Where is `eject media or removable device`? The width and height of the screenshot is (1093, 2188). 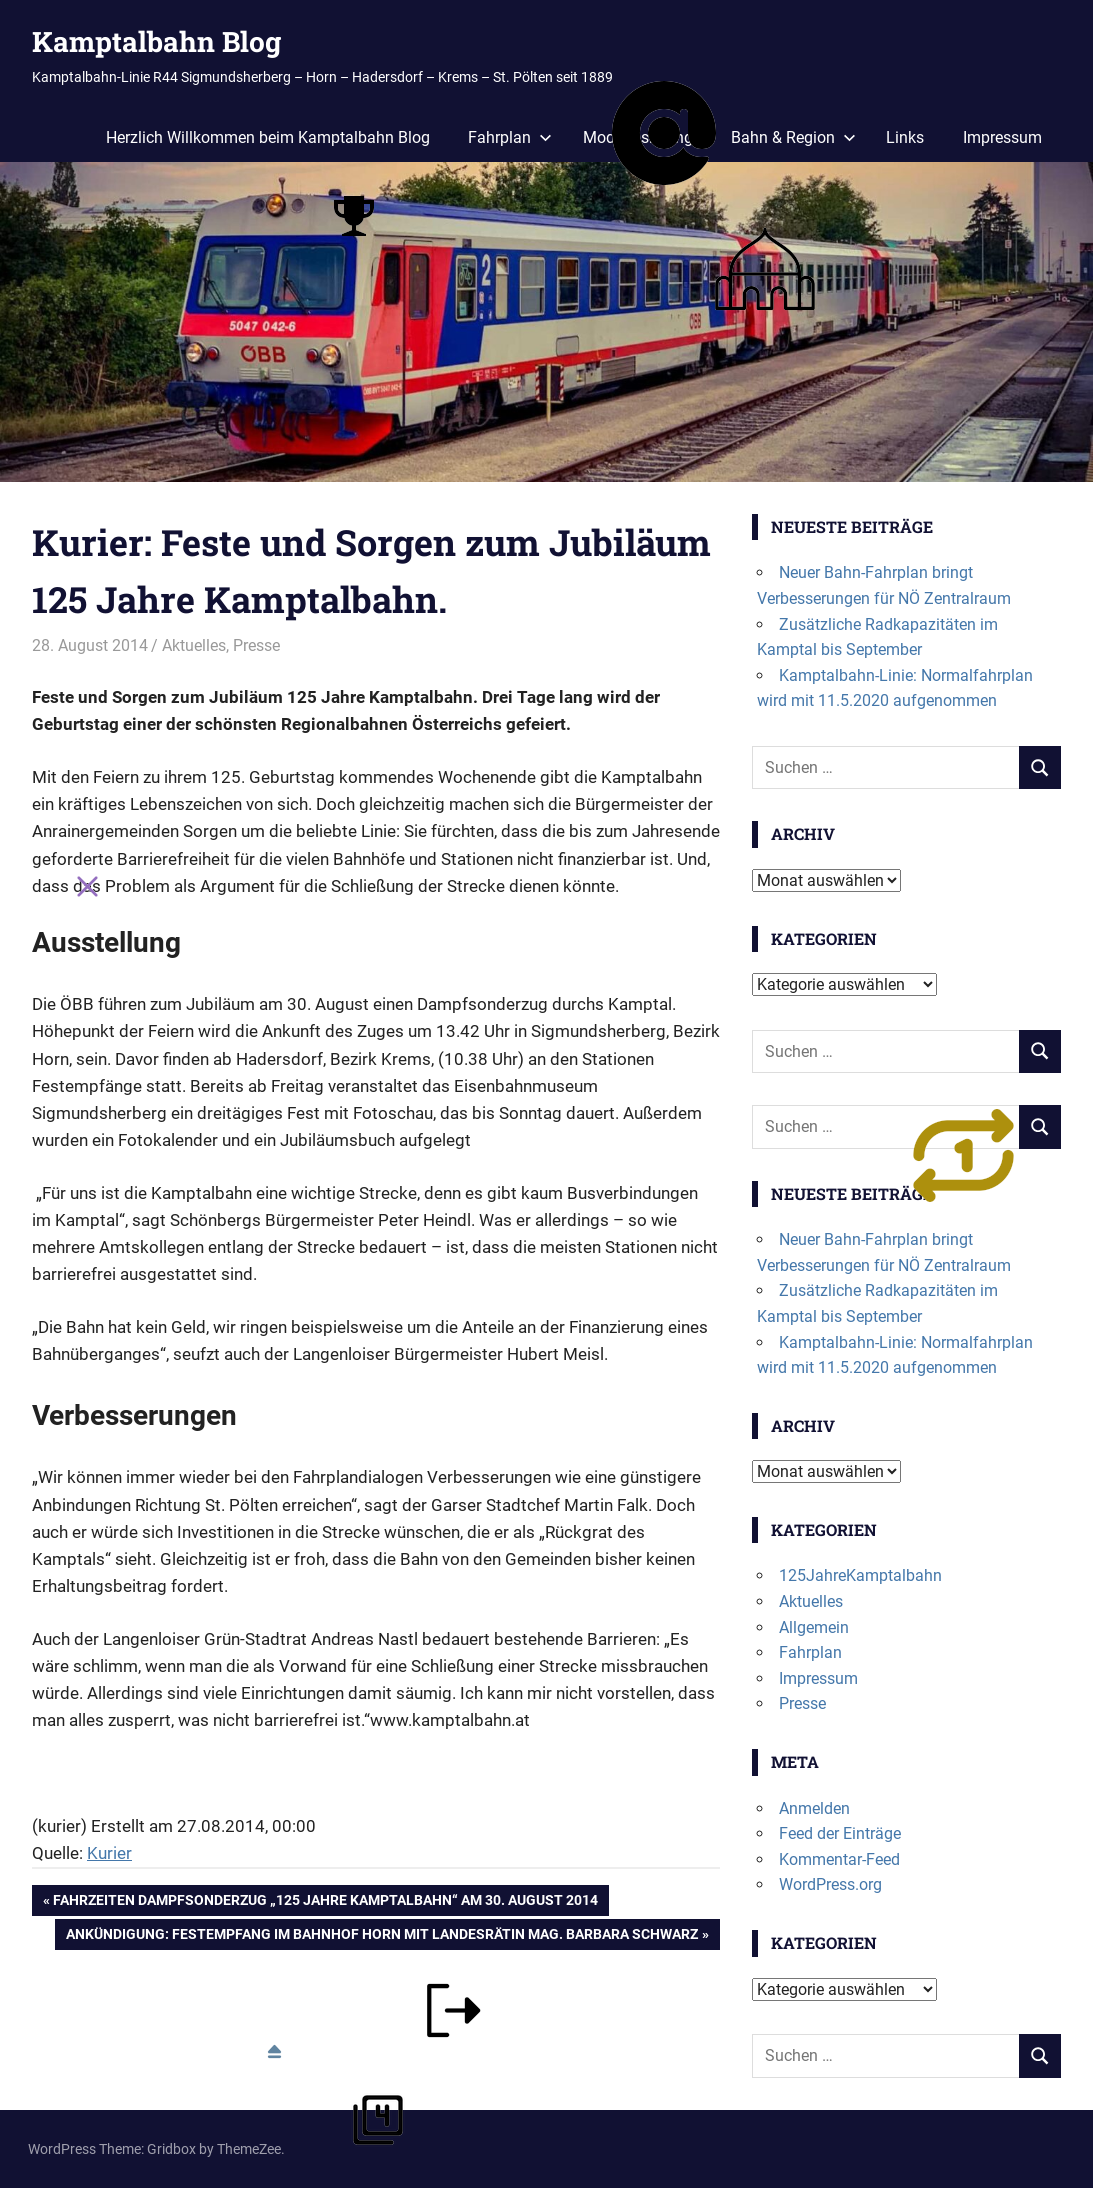
eject media or removable device is located at coordinates (274, 2051).